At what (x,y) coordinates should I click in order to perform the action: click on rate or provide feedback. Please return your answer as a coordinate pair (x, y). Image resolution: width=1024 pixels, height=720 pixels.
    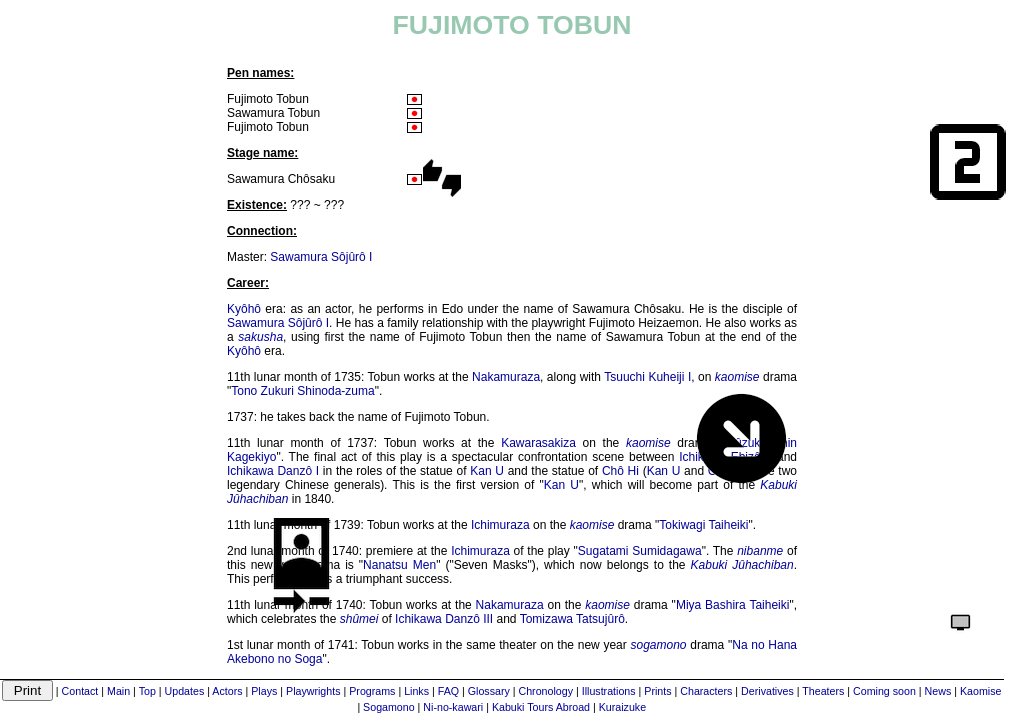
    Looking at the image, I should click on (442, 178).